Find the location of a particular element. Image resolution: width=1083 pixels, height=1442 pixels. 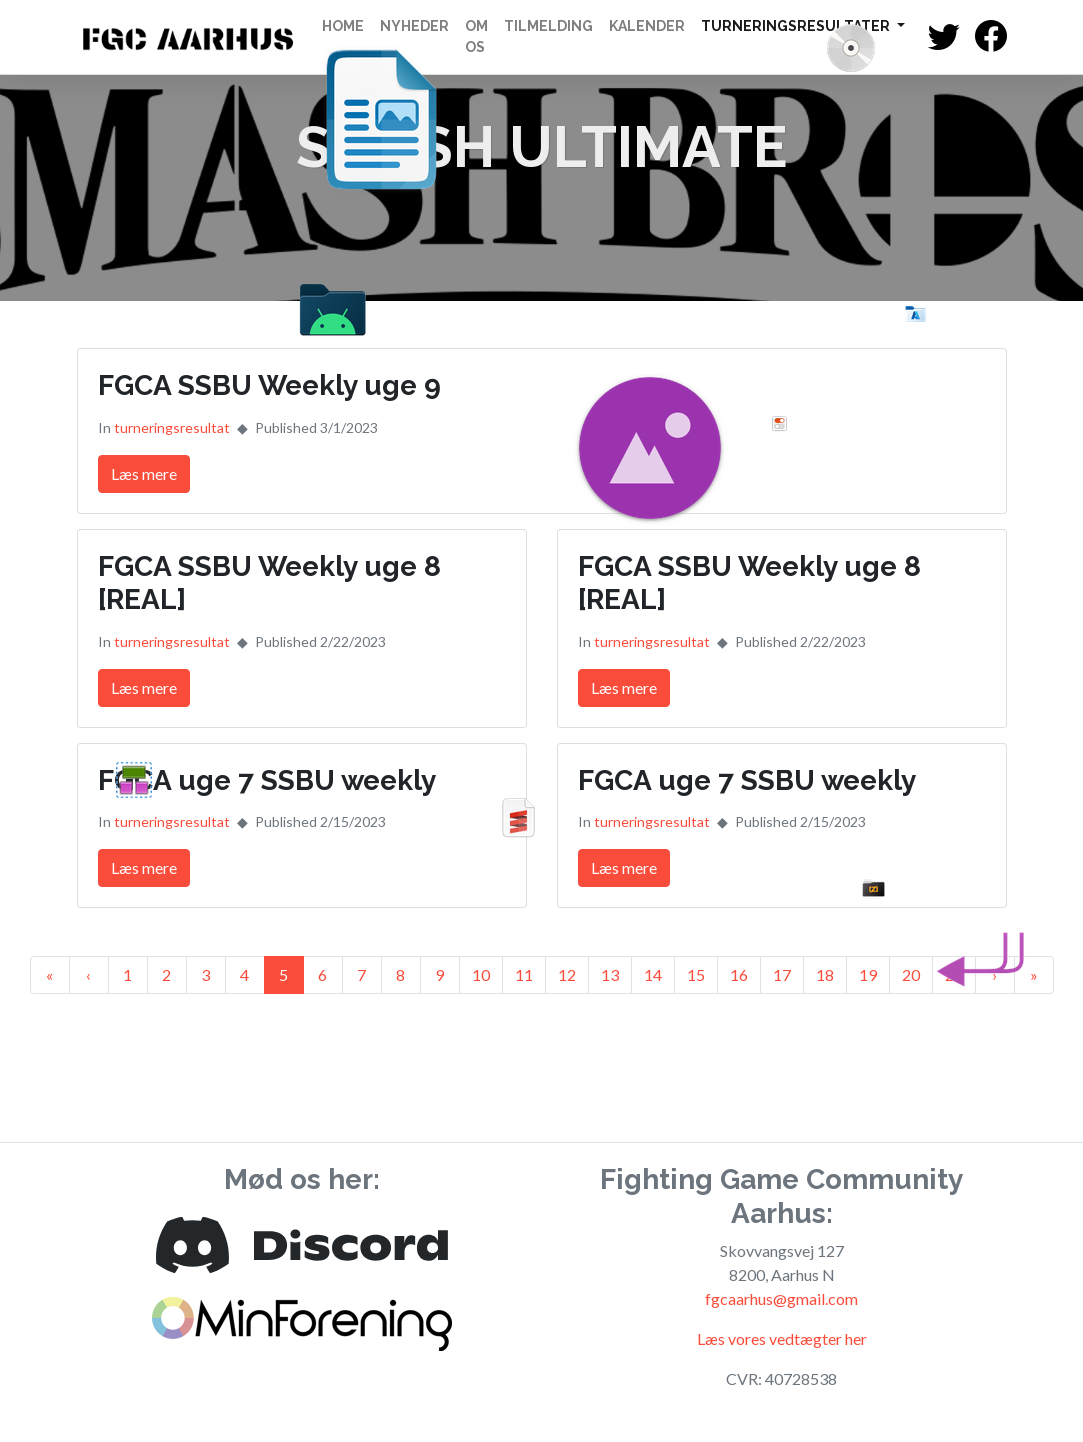

open folder containing zig programming language files is located at coordinates (873, 888).